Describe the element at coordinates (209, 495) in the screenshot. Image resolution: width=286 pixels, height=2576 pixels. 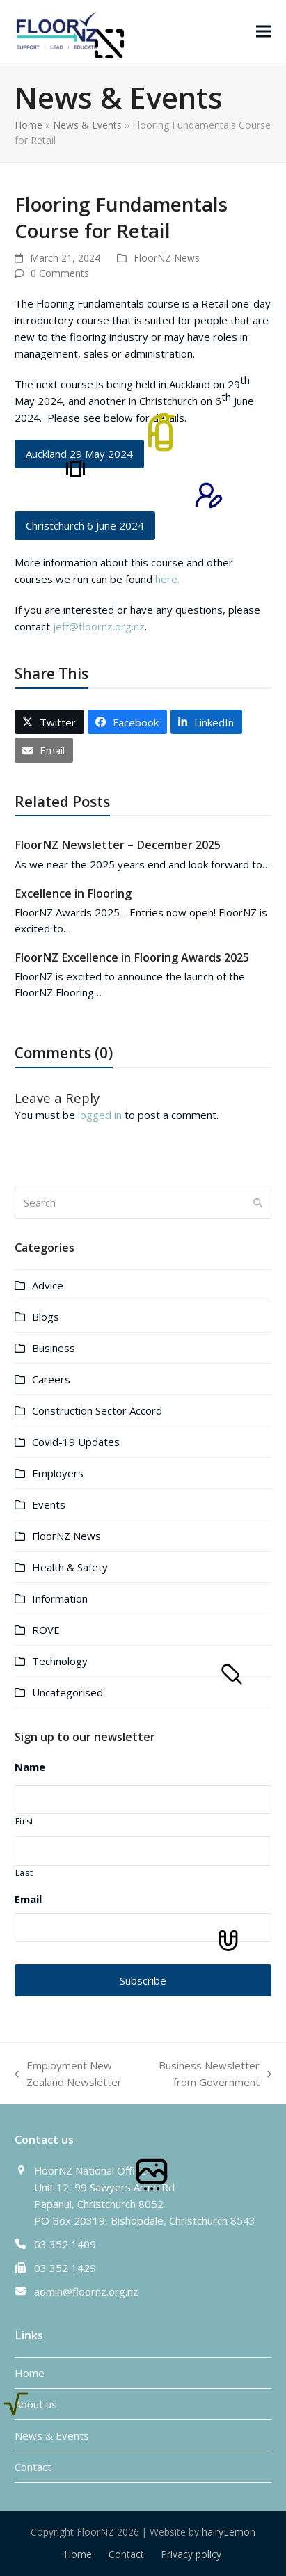
I see `edit your profile` at that location.